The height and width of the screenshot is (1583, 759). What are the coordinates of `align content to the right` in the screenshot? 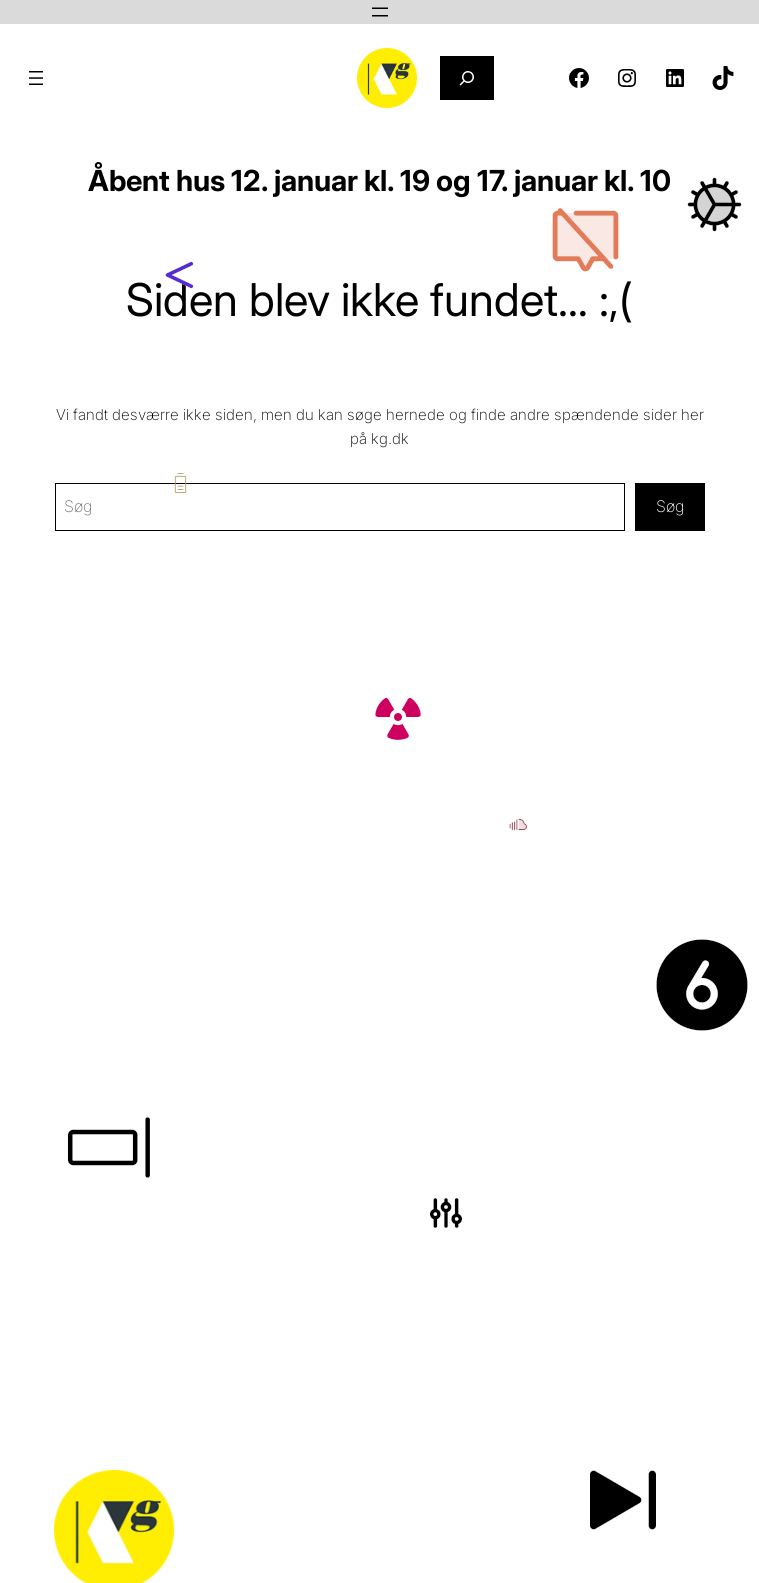 It's located at (110, 1147).